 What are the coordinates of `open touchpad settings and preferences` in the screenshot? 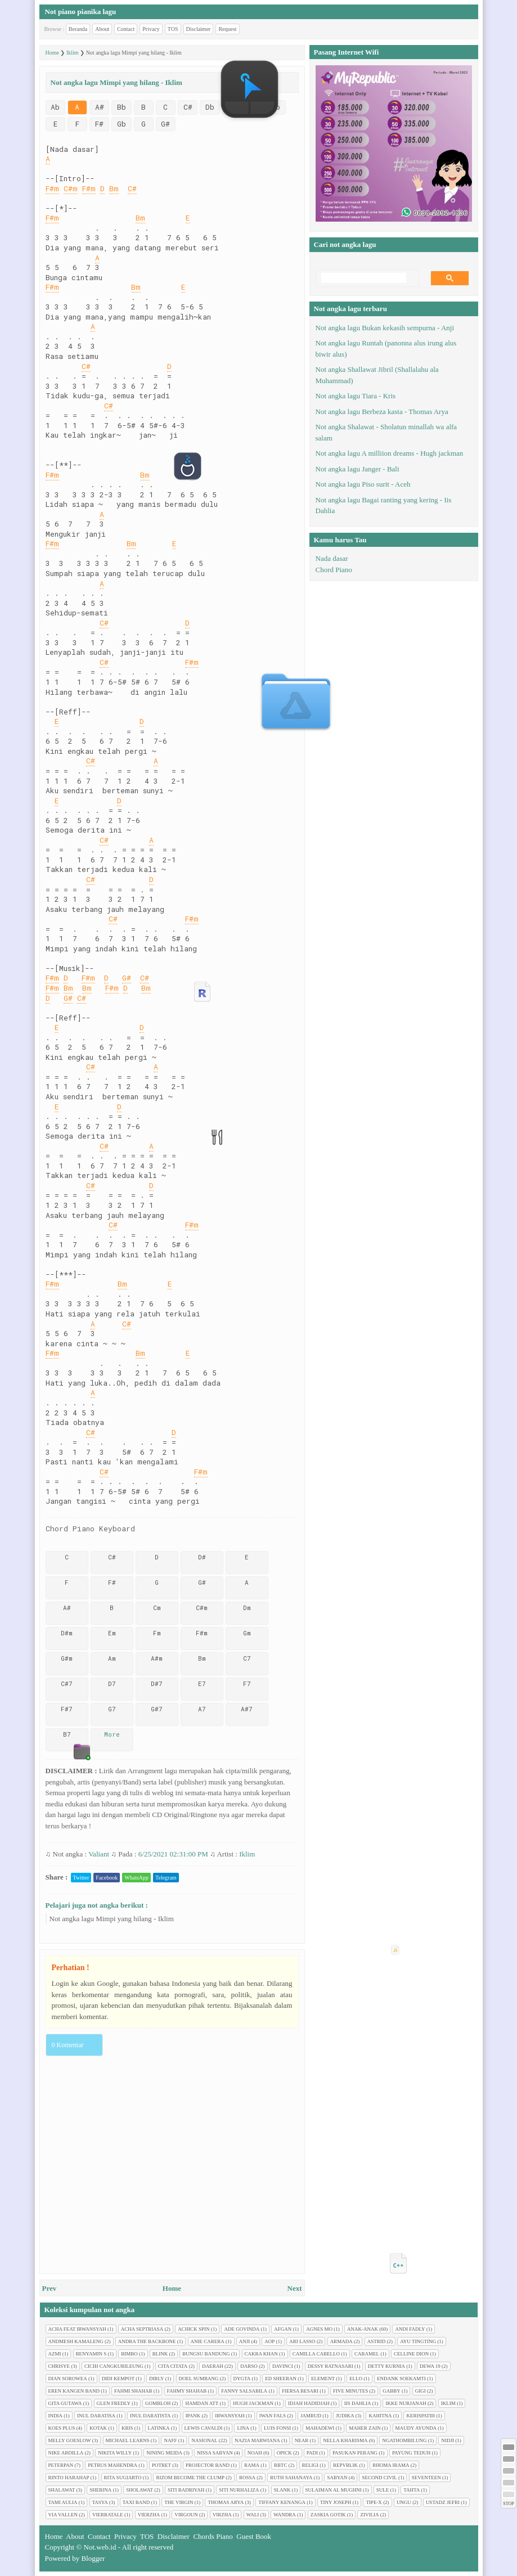 It's located at (249, 90).